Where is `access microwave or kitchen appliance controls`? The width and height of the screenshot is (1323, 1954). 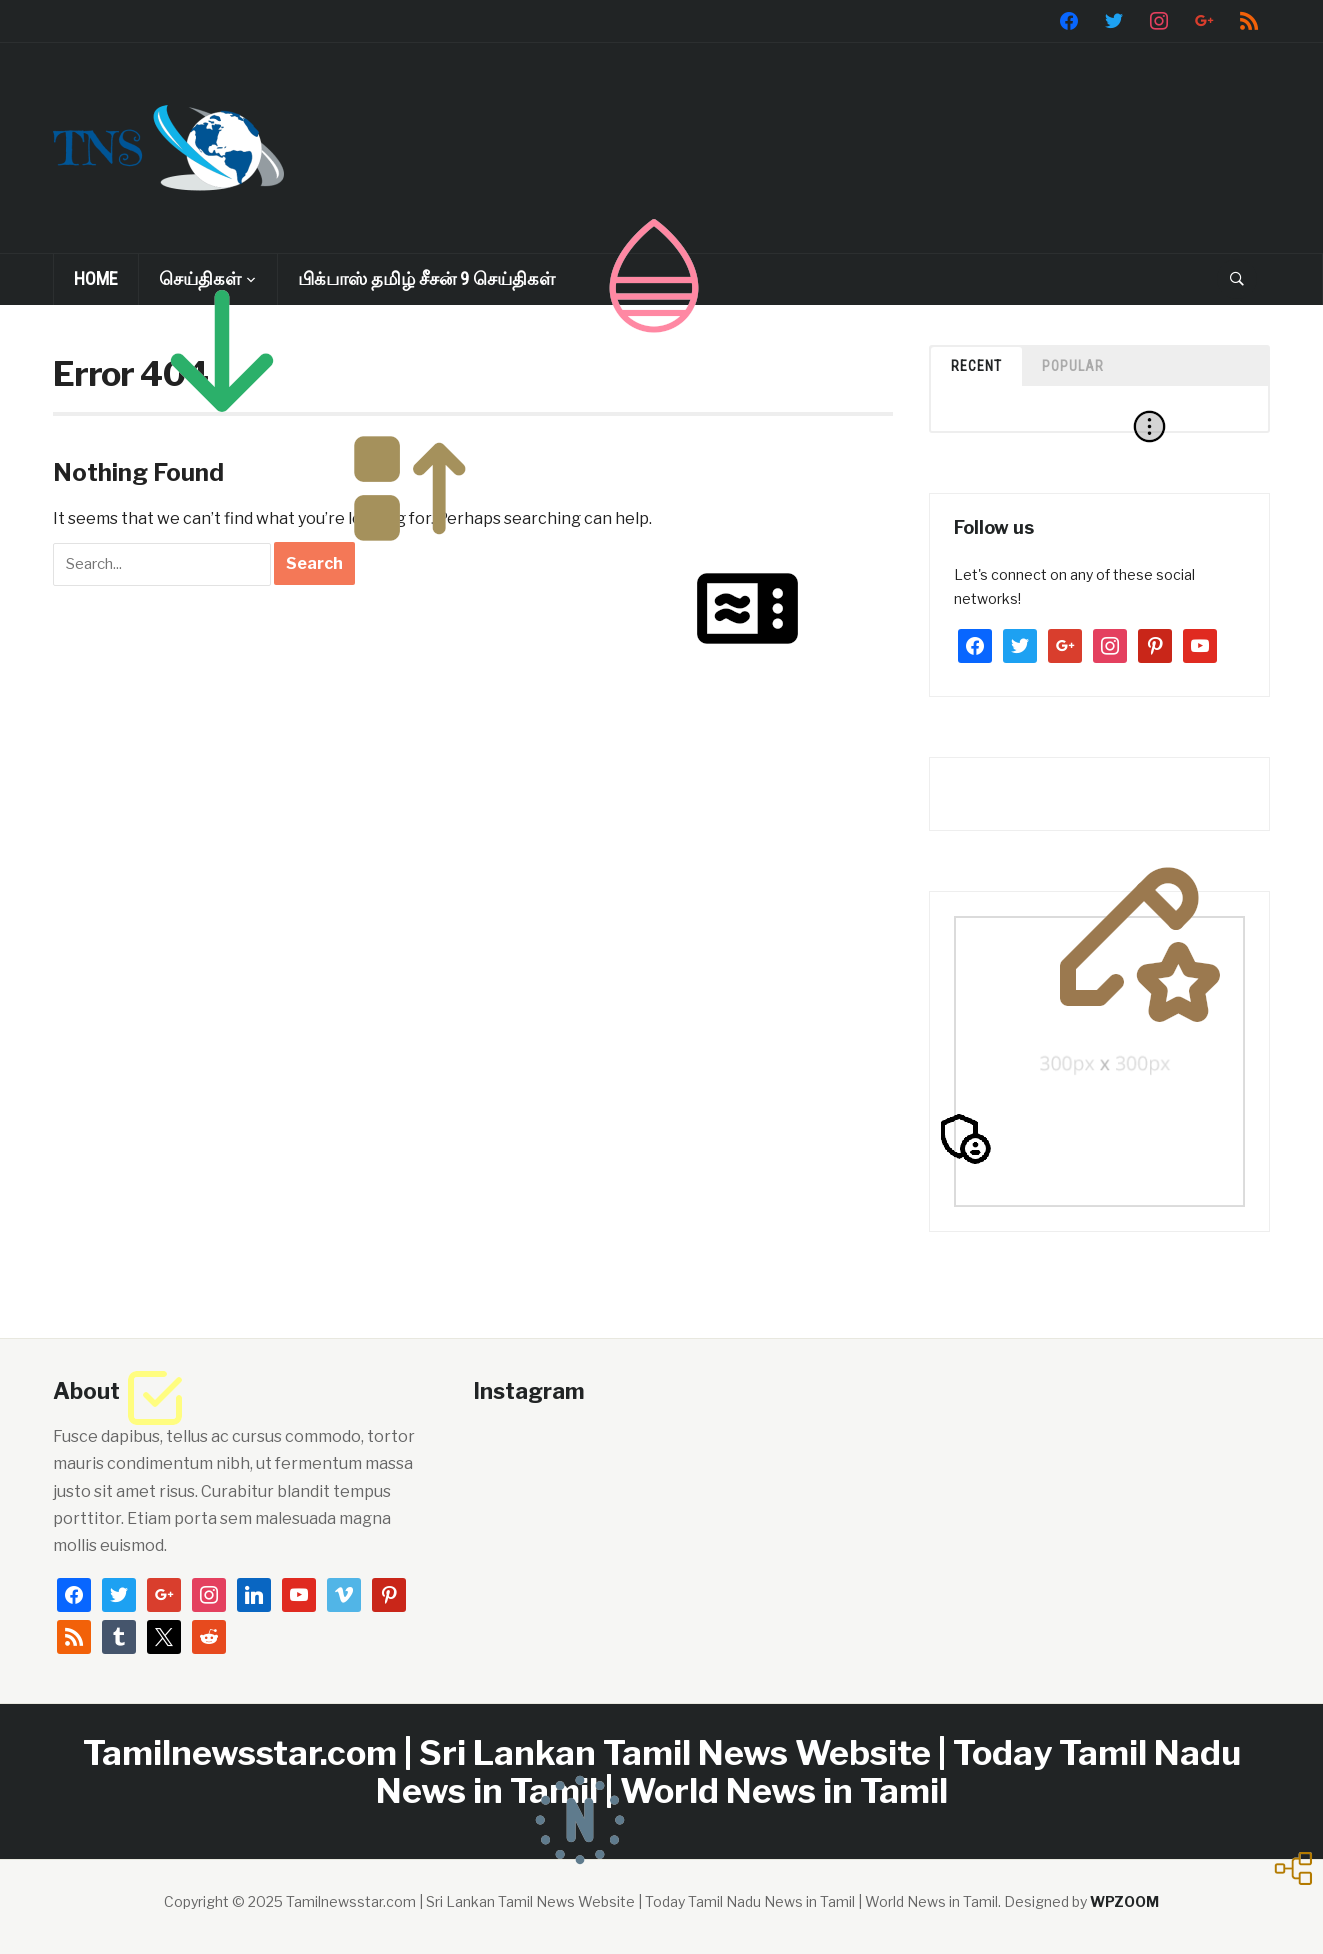 access microwave or kitchen appliance controls is located at coordinates (747, 608).